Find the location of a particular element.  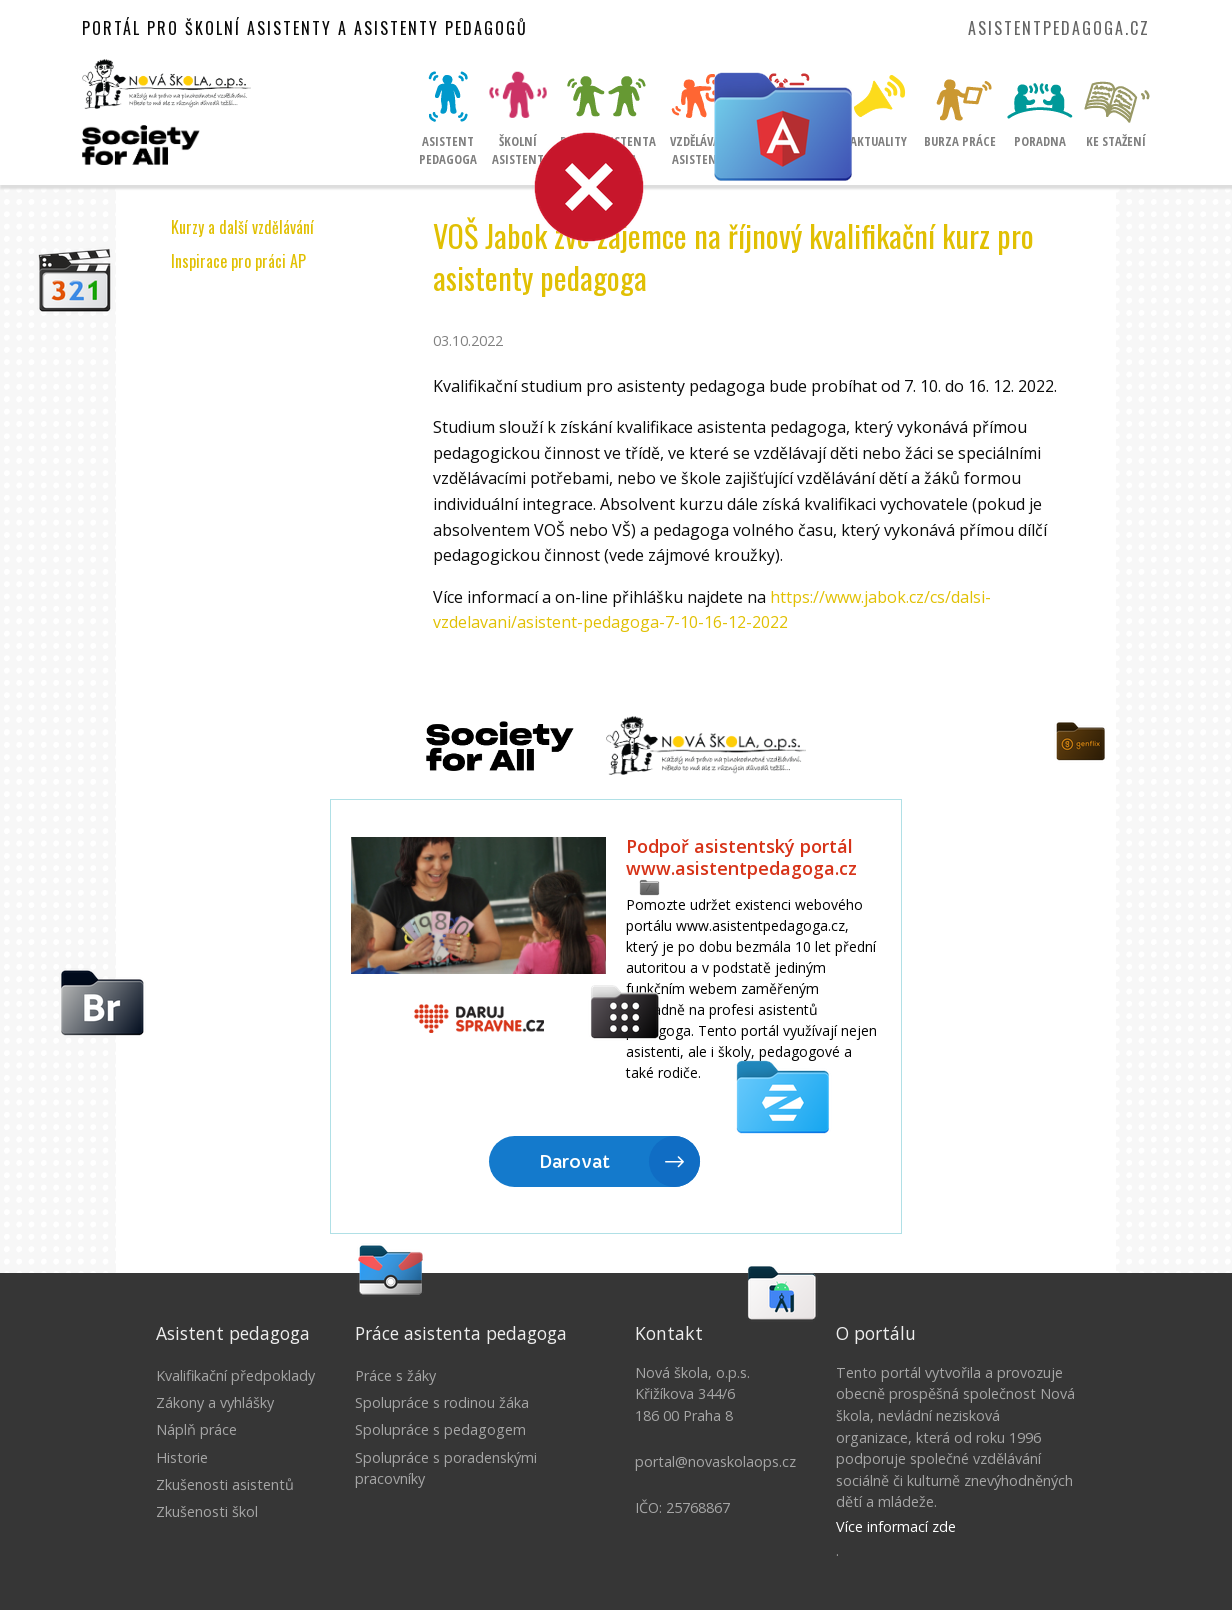

open folder containing media player classic files is located at coordinates (74, 285).